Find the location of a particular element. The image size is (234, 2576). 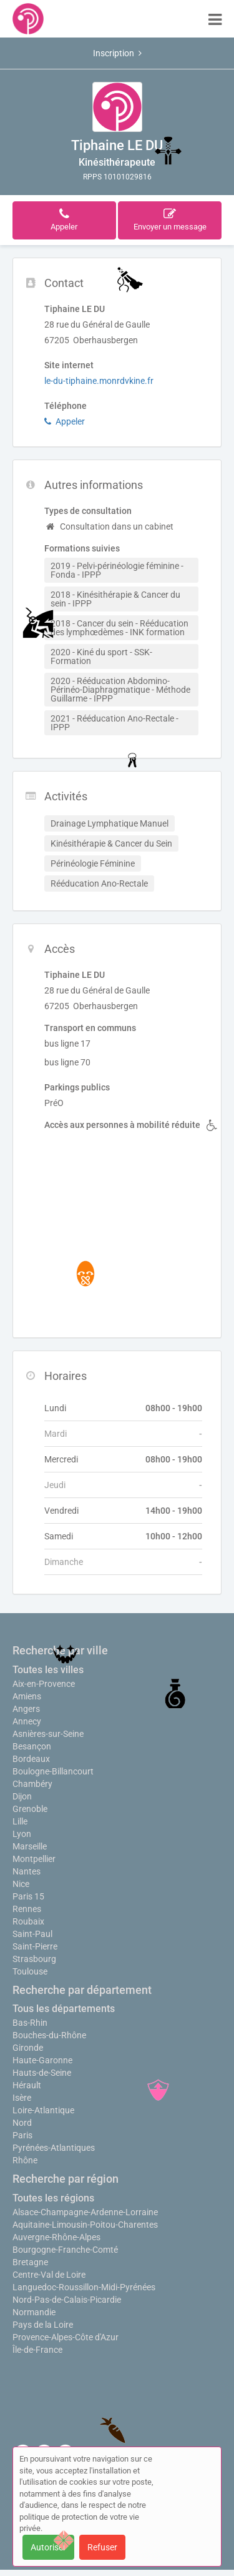

indicates a broken or degraded weapon in inventory is located at coordinates (130, 279).